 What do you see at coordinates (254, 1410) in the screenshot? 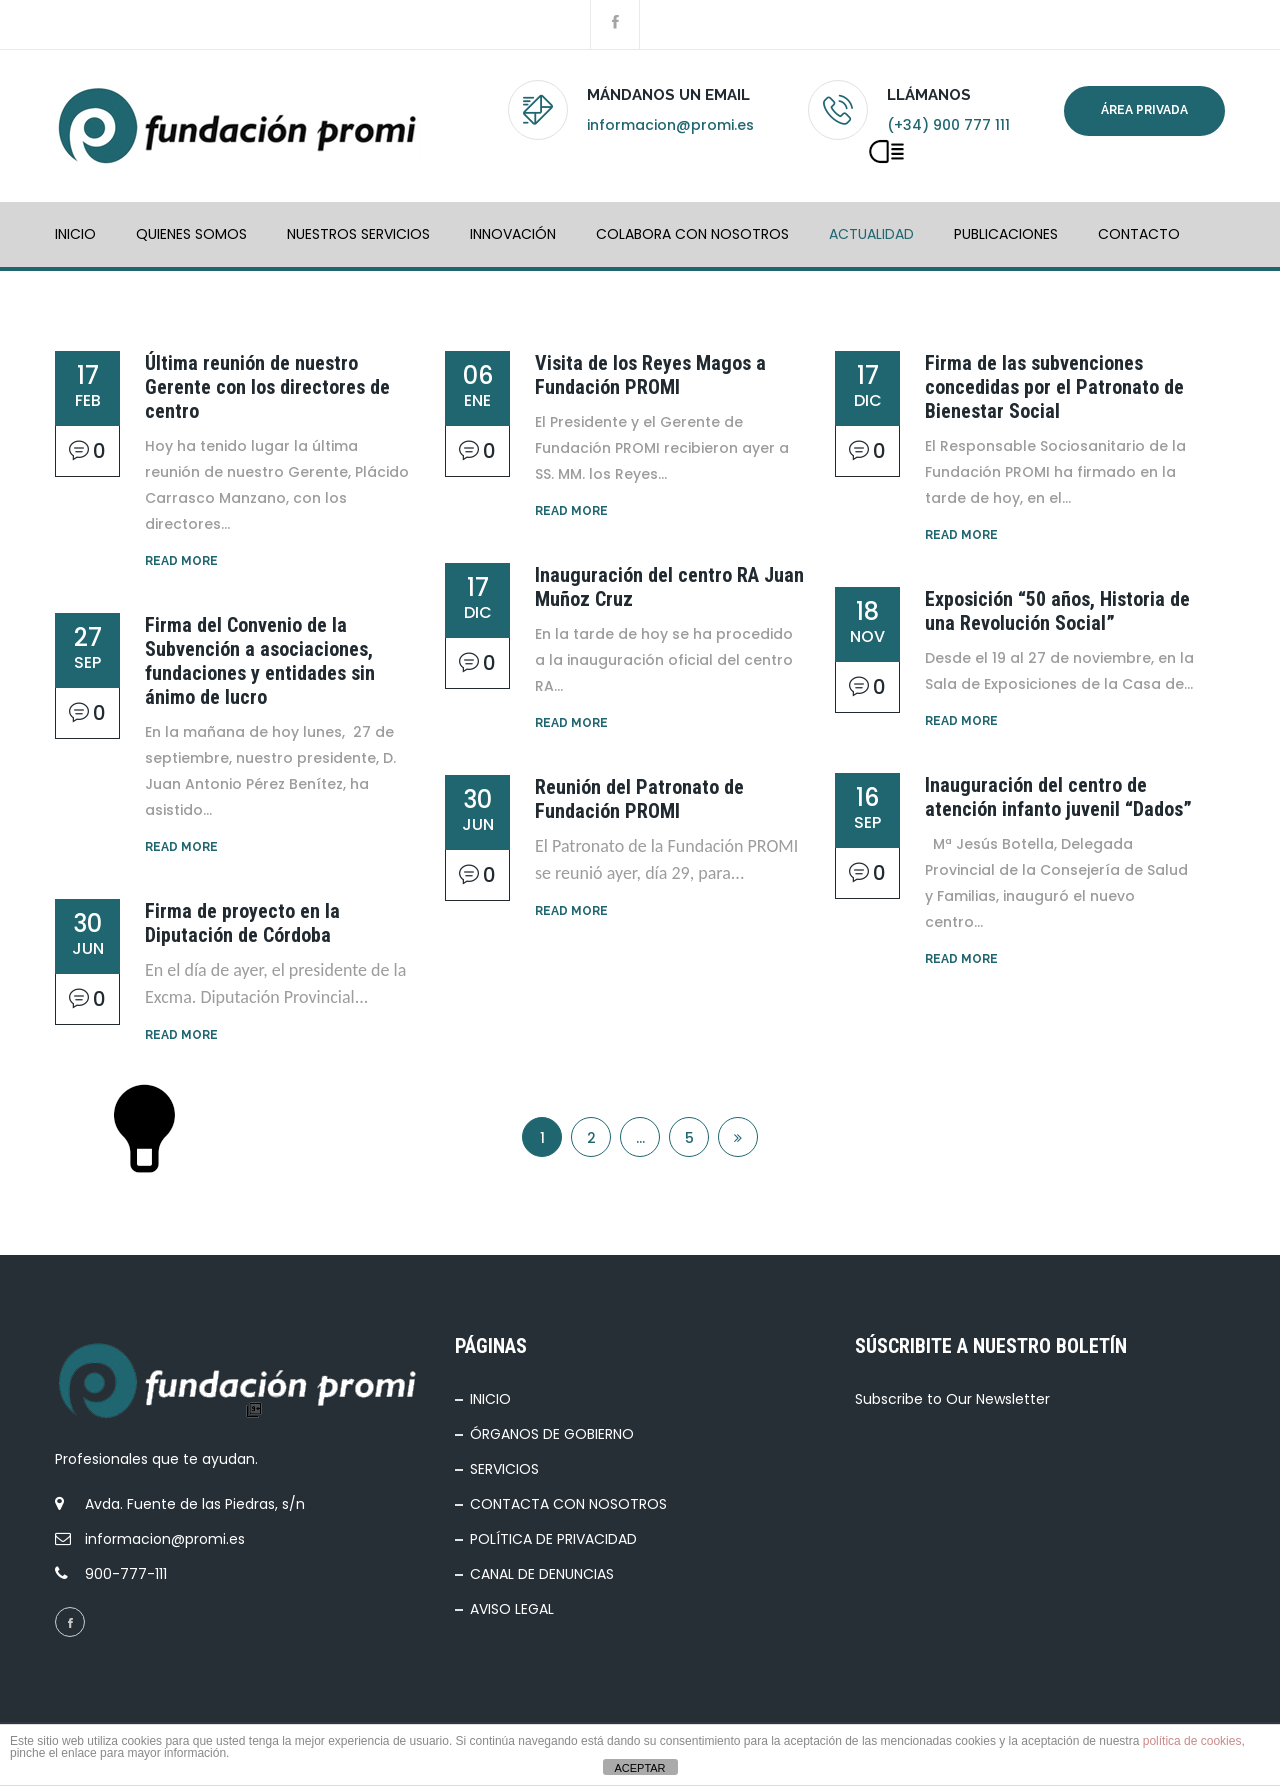
I see `indicates 9 or more items in a stack or collection` at bounding box center [254, 1410].